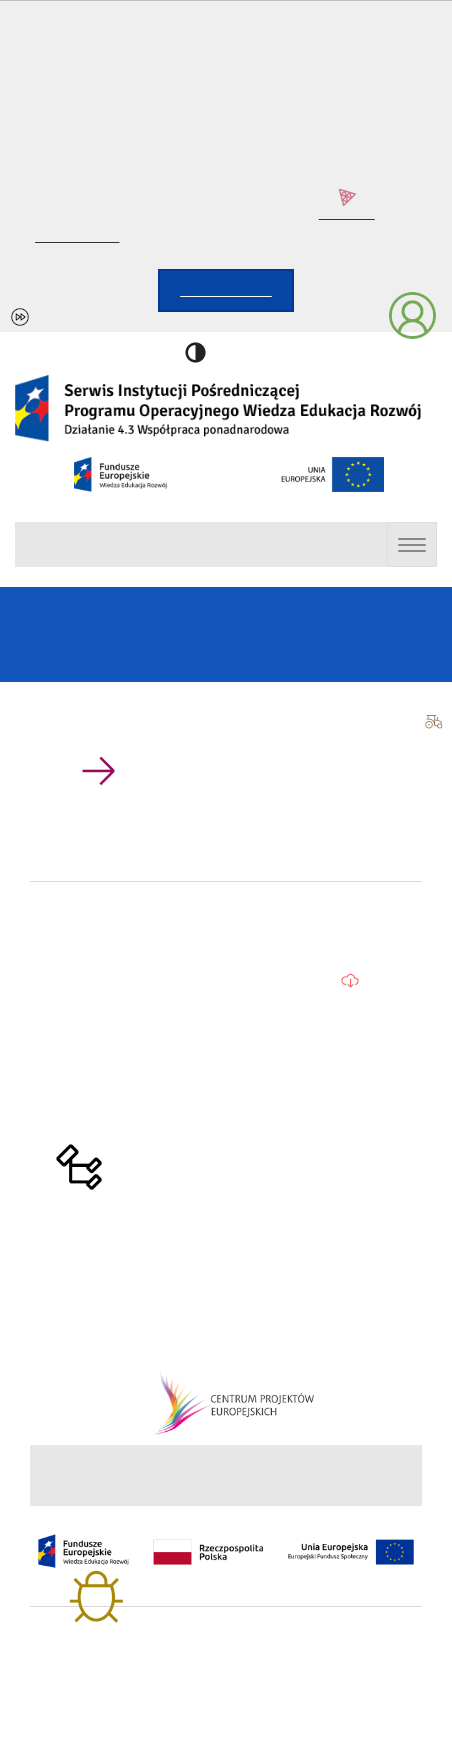  What do you see at coordinates (412, 315) in the screenshot?
I see `access your account settings` at bounding box center [412, 315].